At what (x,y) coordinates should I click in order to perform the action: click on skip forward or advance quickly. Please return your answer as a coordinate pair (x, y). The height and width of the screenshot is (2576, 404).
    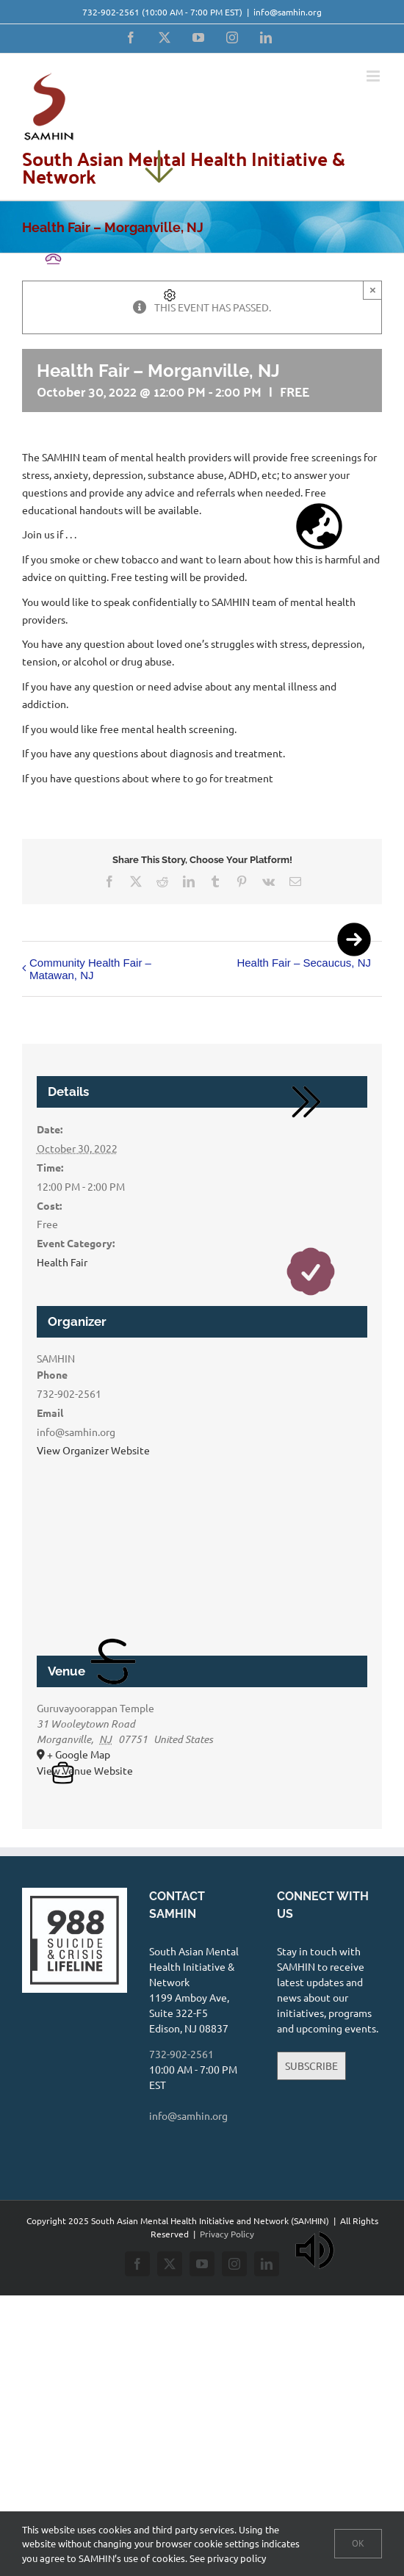
    Looking at the image, I should click on (306, 1102).